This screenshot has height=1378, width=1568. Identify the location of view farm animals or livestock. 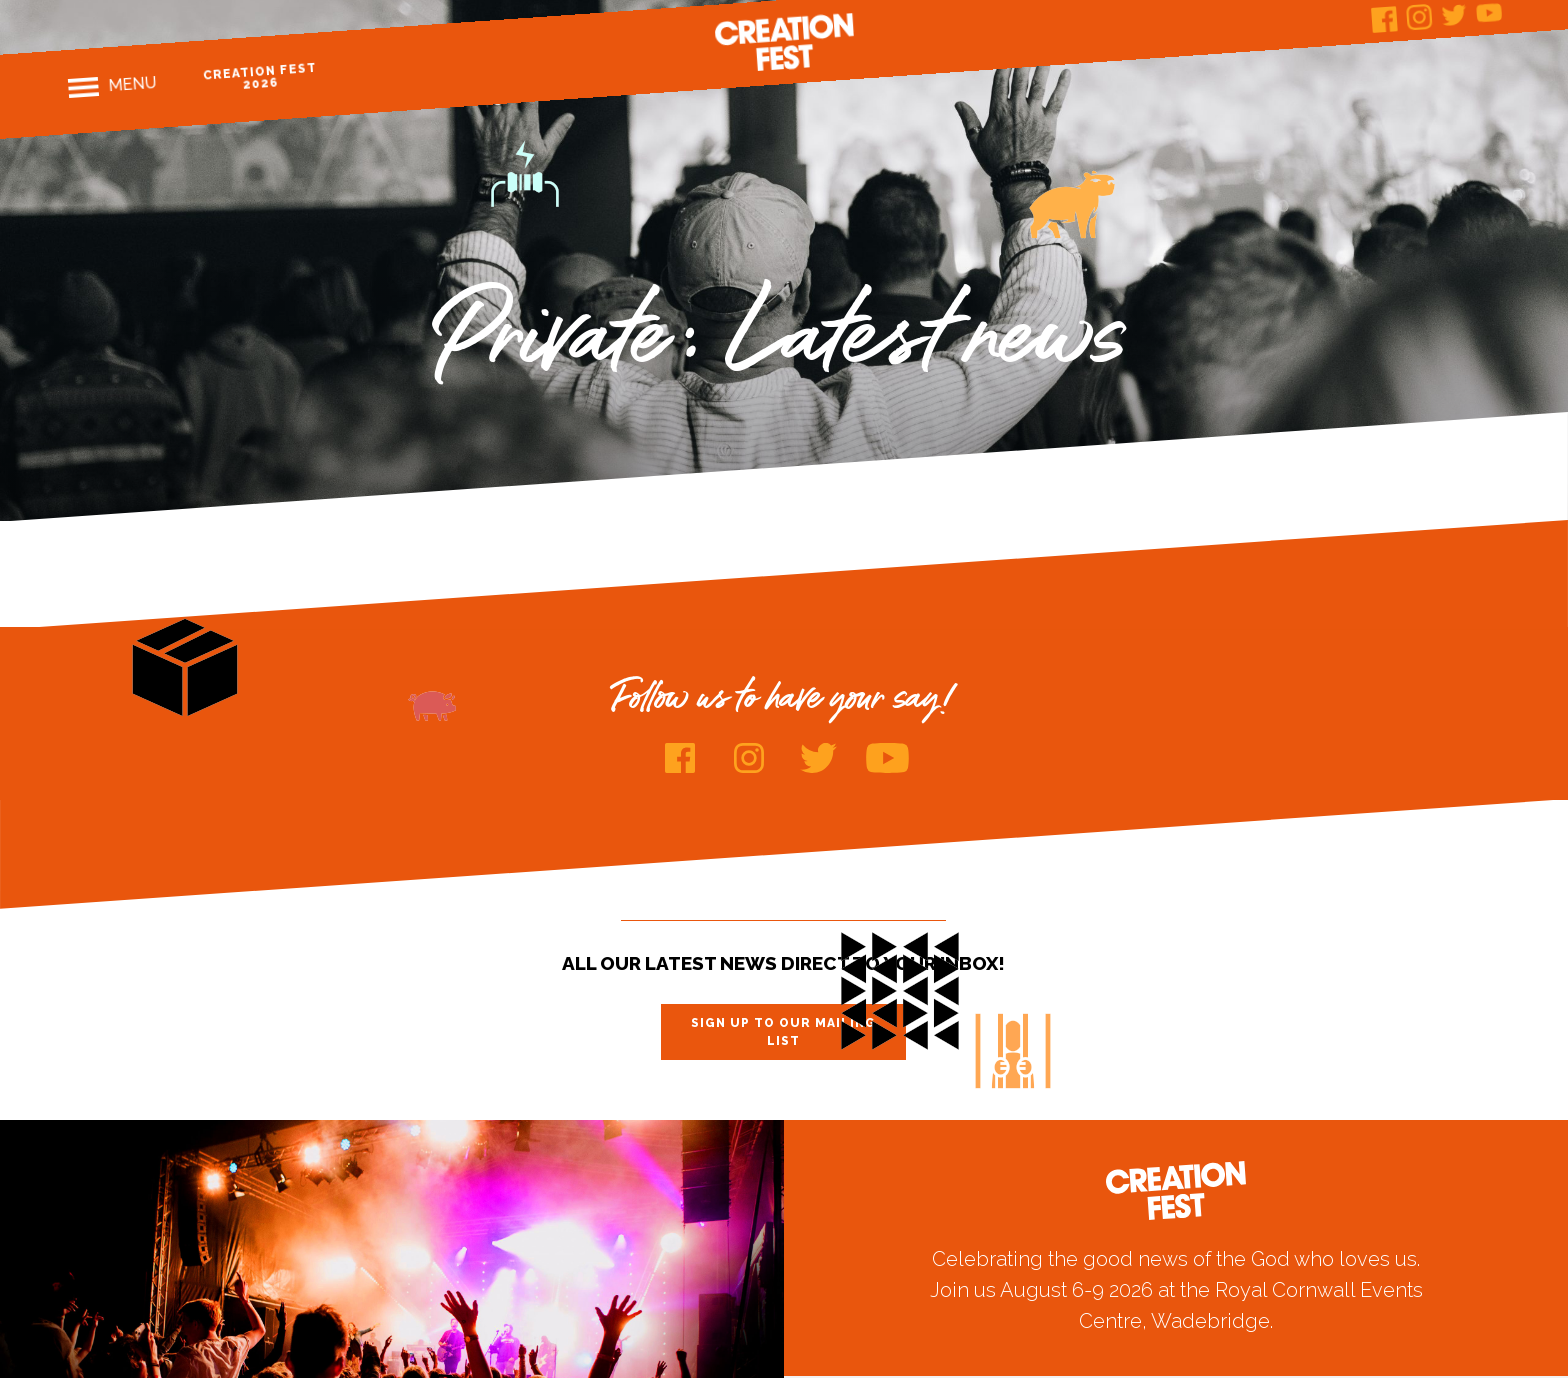
(432, 706).